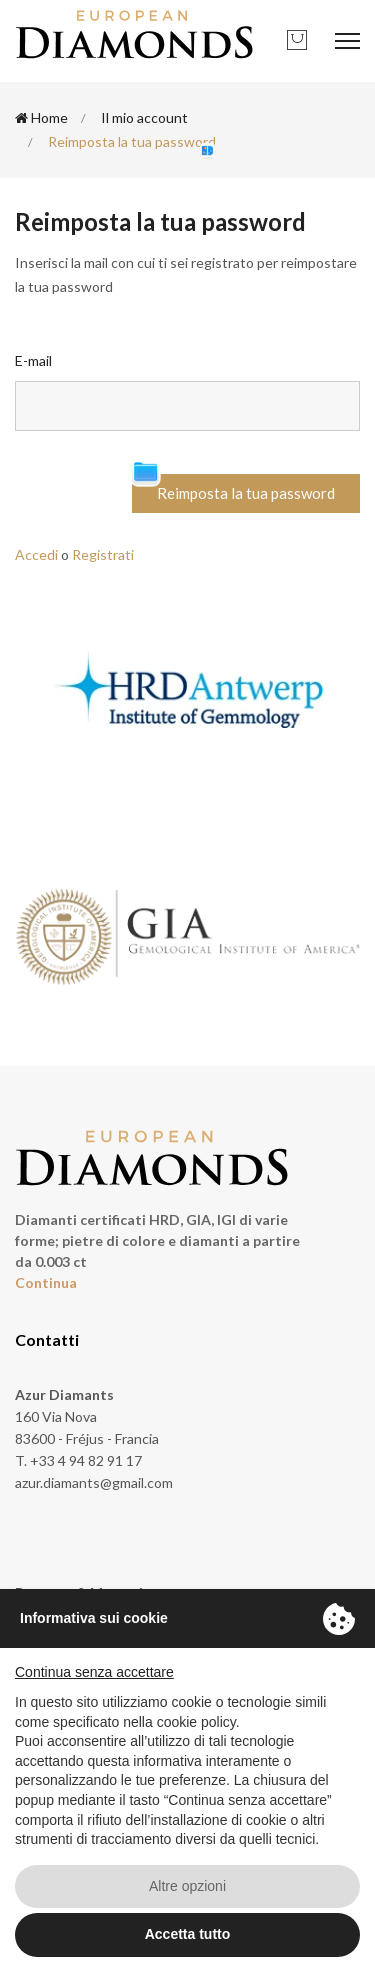 This screenshot has width=375, height=1987. I want to click on open obfuscate app for redacting sensitive information, so click(207, 150).